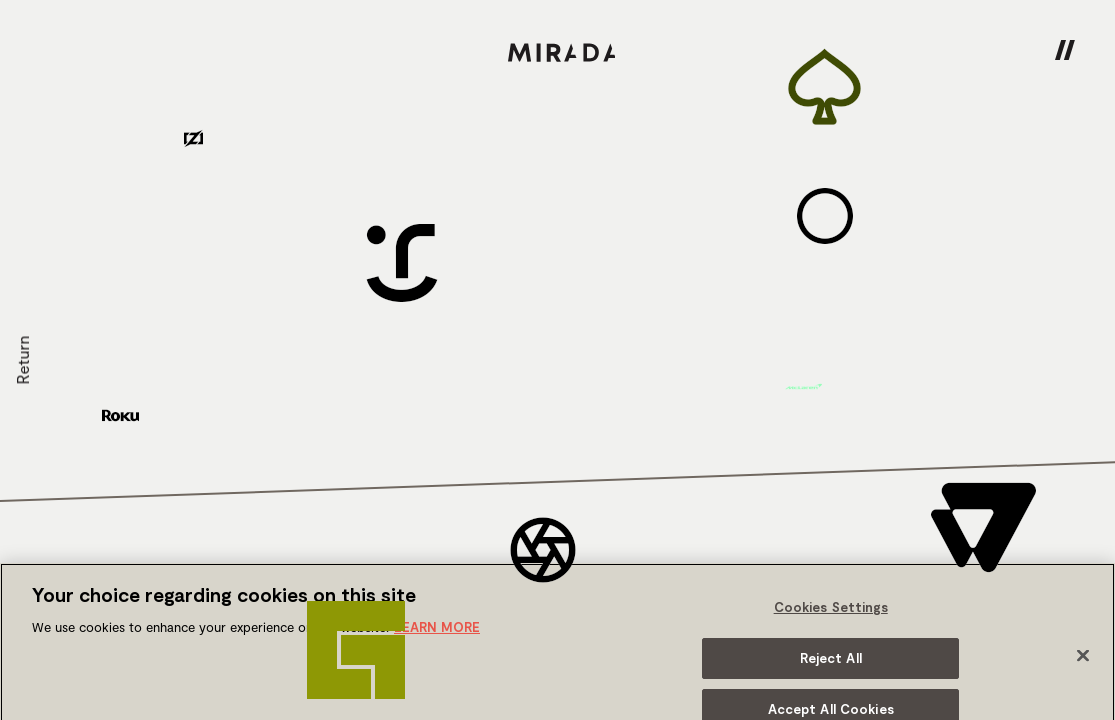 Image resolution: width=1115 pixels, height=720 pixels. Describe the element at coordinates (824, 88) in the screenshot. I see `spade suit symbol for card games` at that location.